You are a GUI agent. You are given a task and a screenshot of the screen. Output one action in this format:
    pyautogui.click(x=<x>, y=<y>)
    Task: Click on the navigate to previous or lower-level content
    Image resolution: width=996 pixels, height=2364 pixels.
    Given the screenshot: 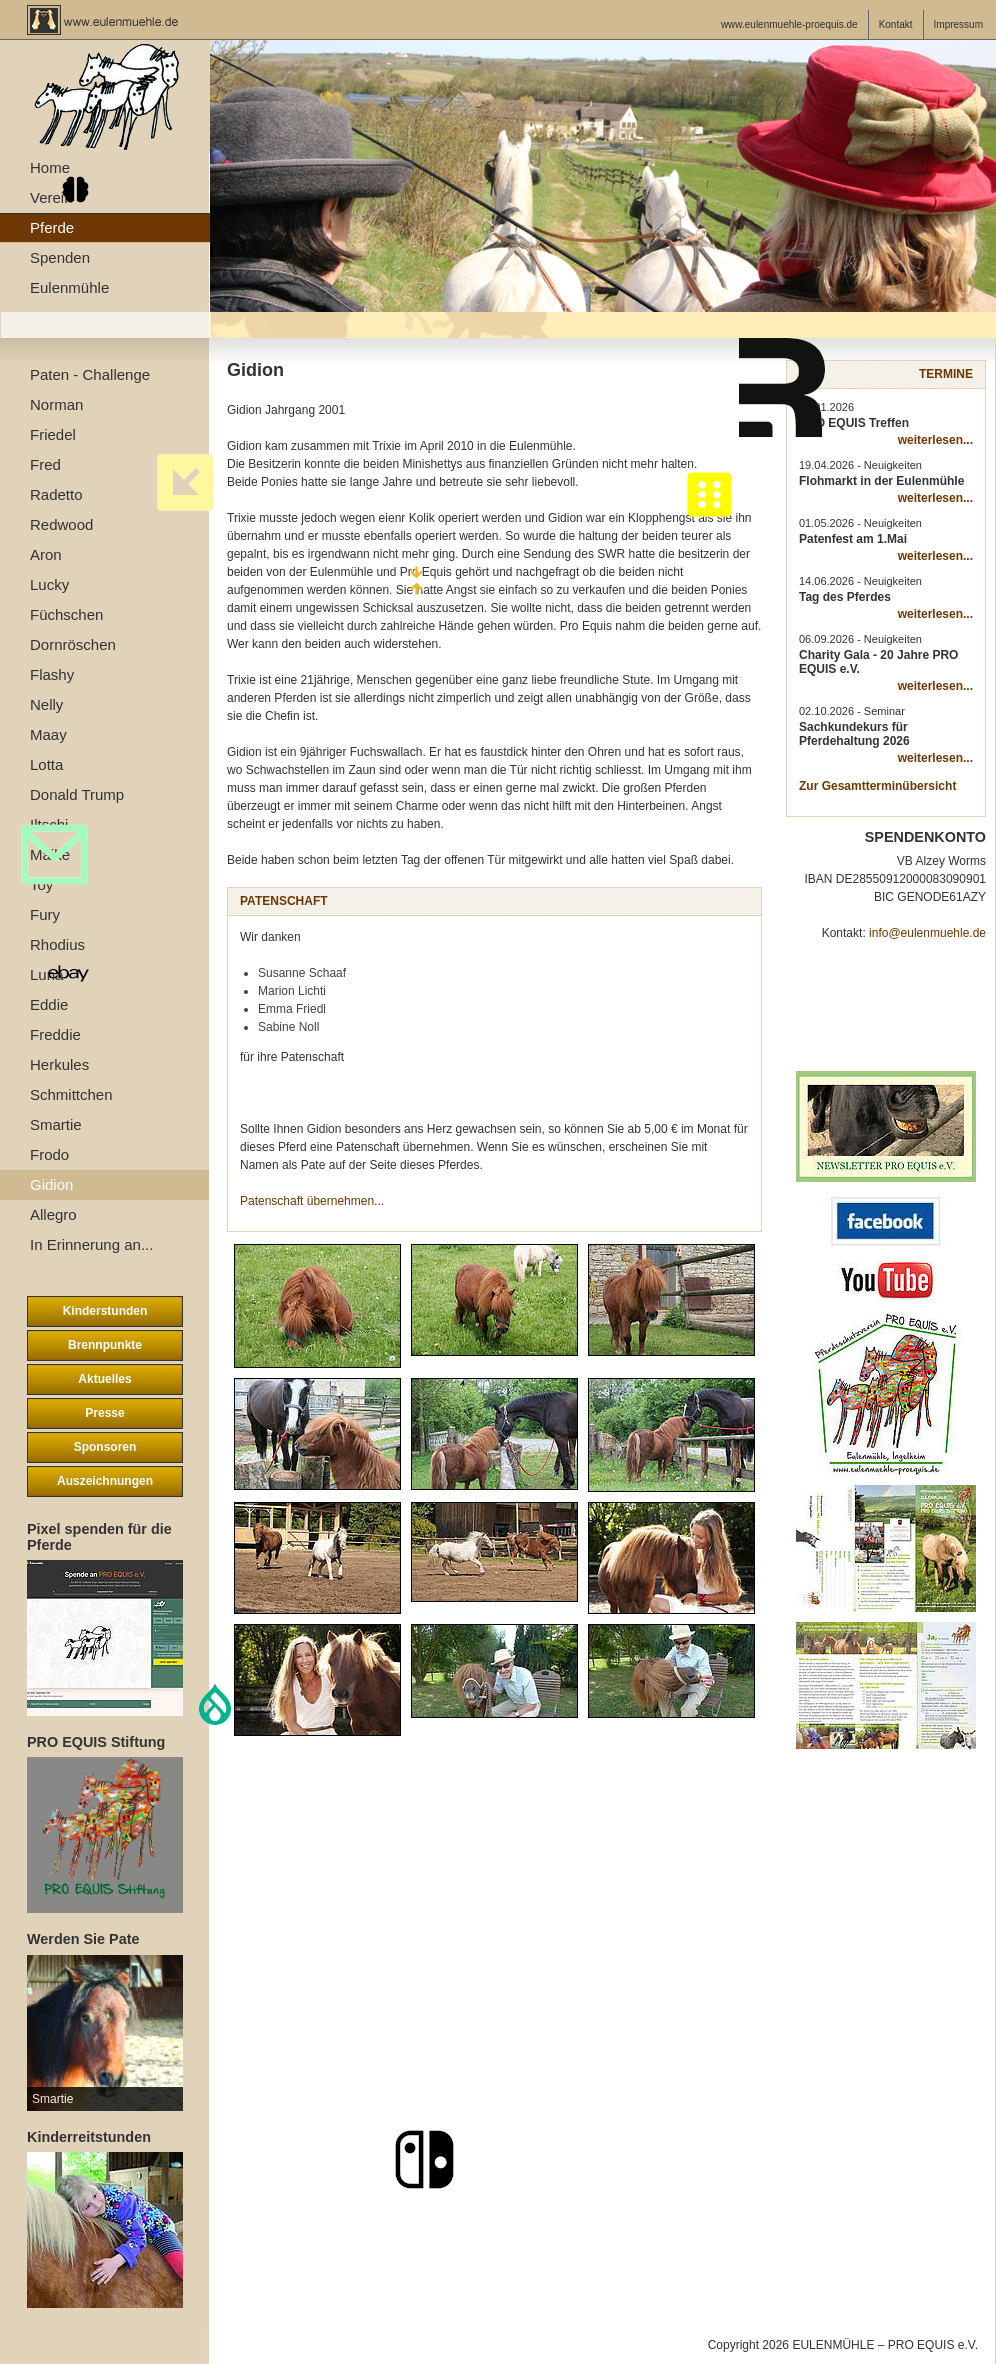 What is the action you would take?
    pyautogui.click(x=185, y=482)
    